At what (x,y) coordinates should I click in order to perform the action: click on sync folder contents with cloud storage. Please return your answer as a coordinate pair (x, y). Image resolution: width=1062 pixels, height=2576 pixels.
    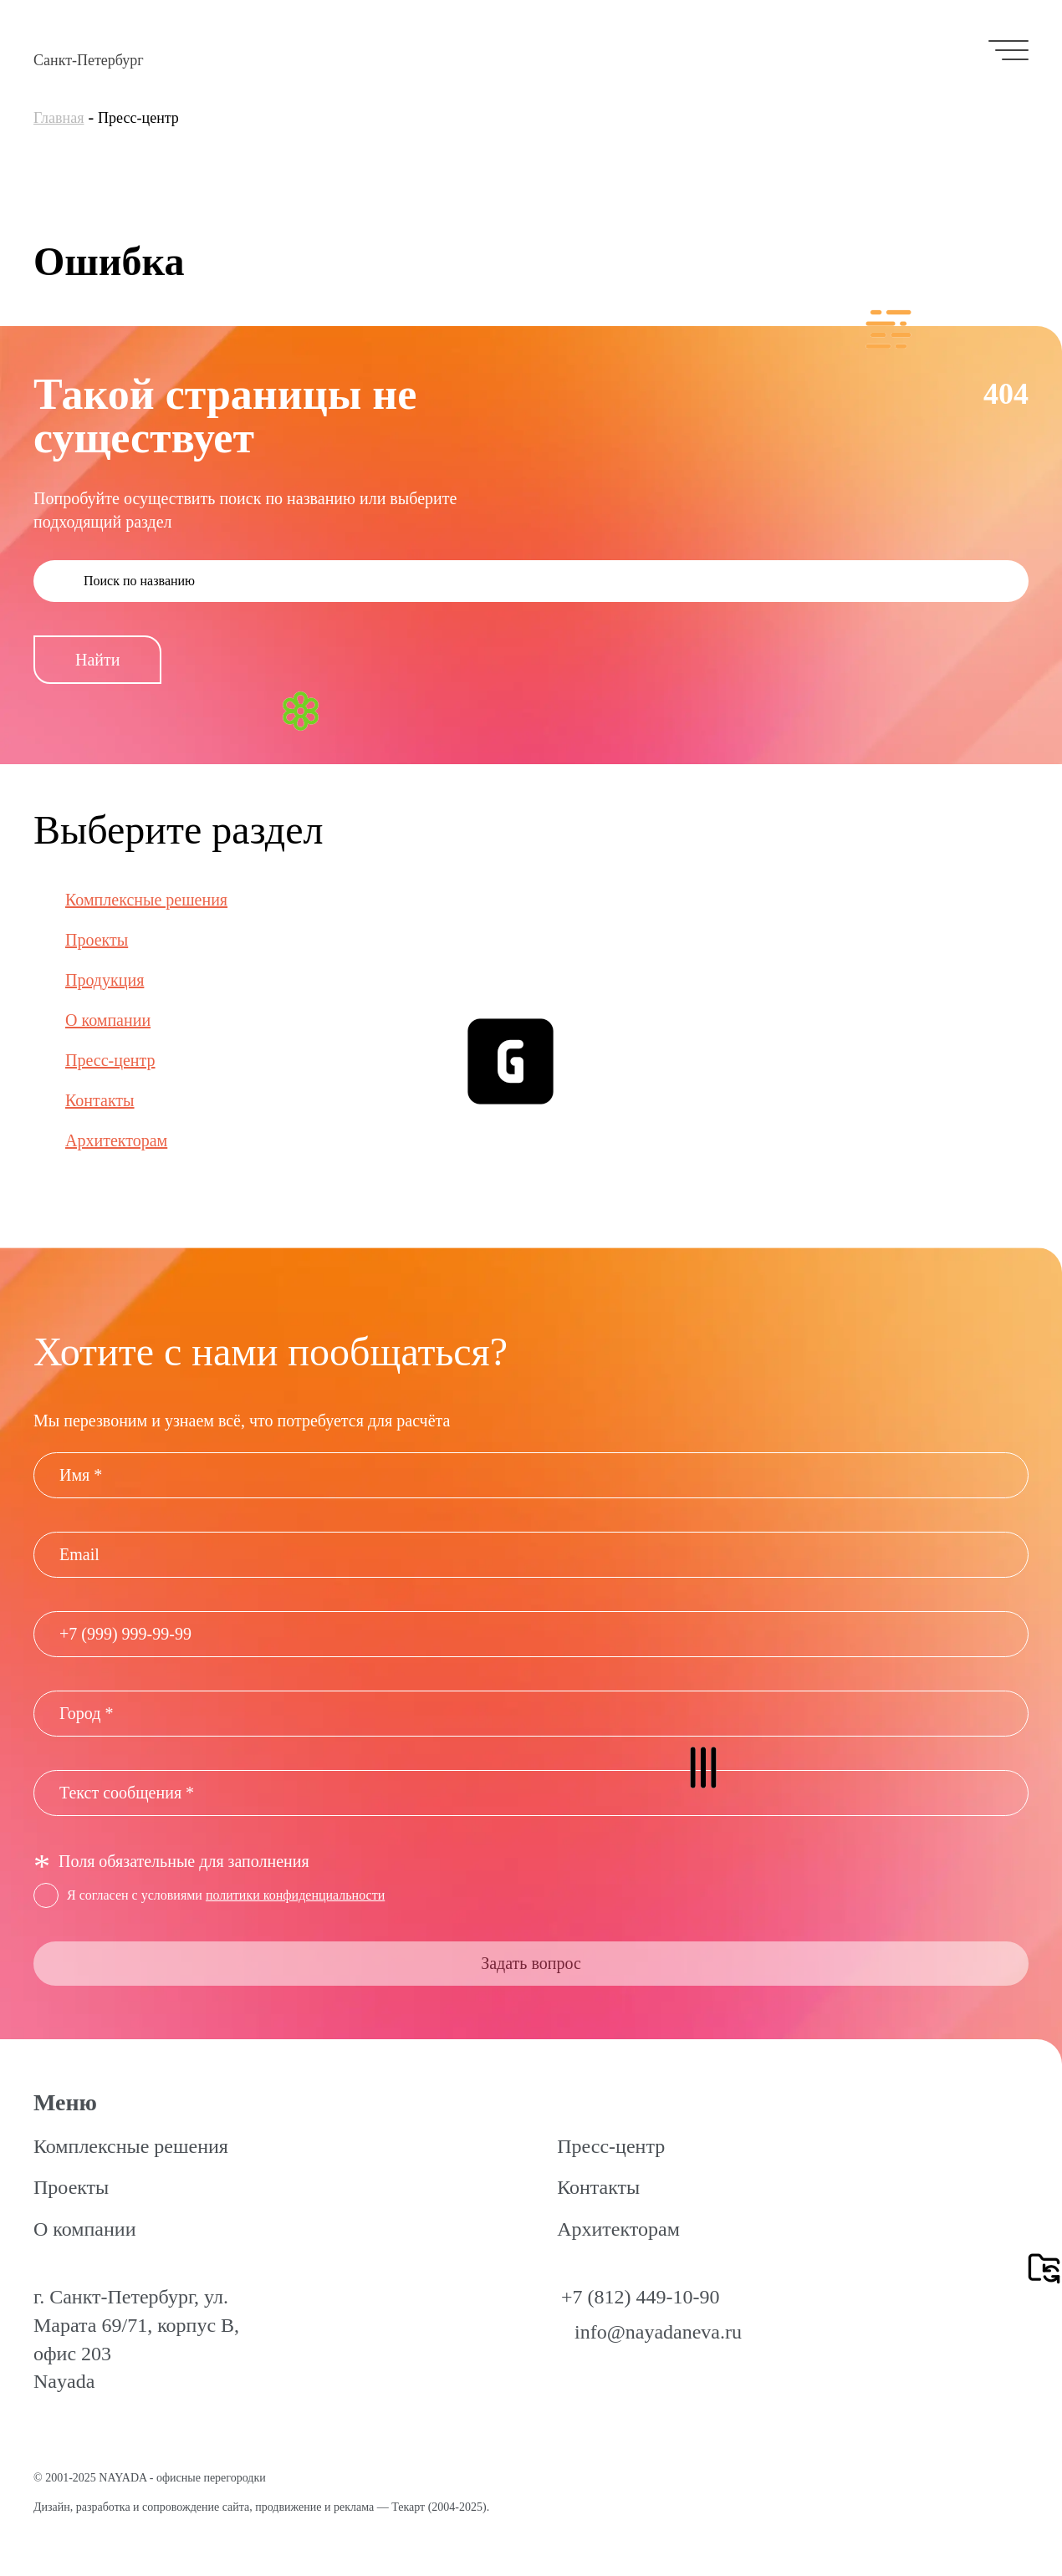
    Looking at the image, I should click on (1044, 2267).